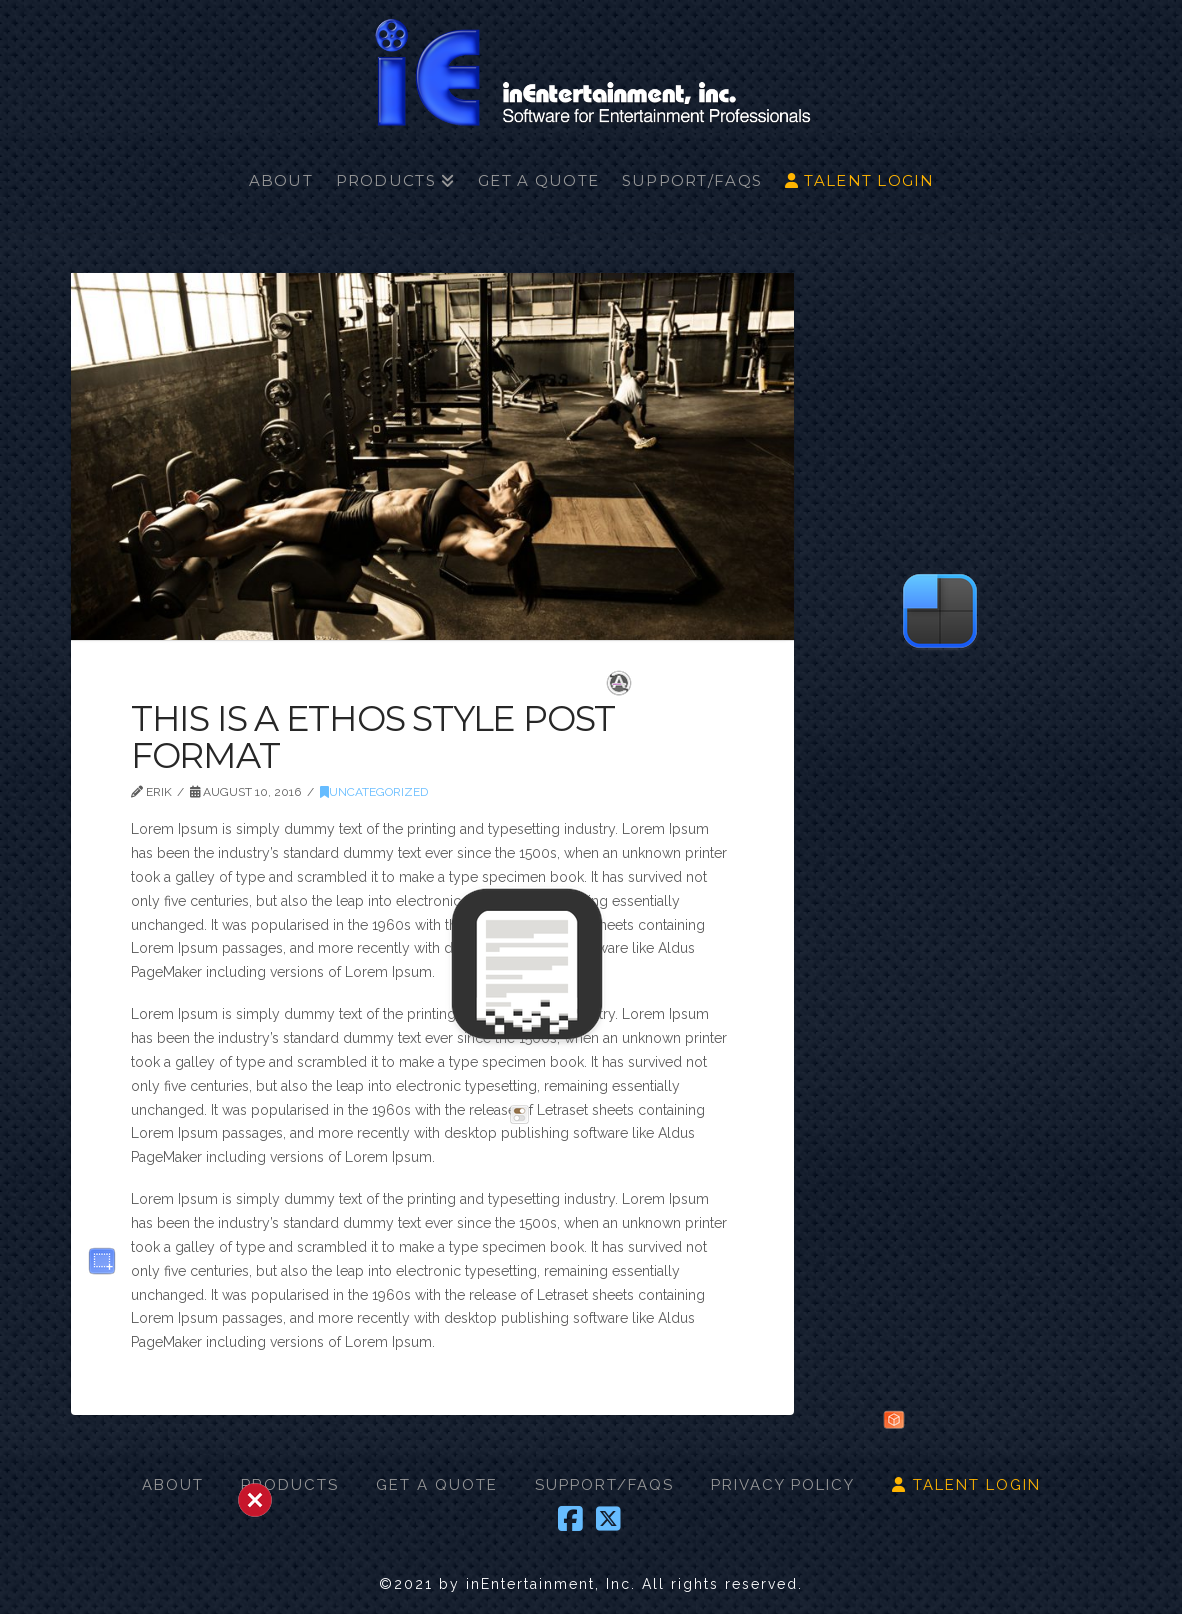 Image resolution: width=1182 pixels, height=1614 pixels. What do you see at coordinates (255, 1500) in the screenshot?
I see `cancel the current action or operation` at bounding box center [255, 1500].